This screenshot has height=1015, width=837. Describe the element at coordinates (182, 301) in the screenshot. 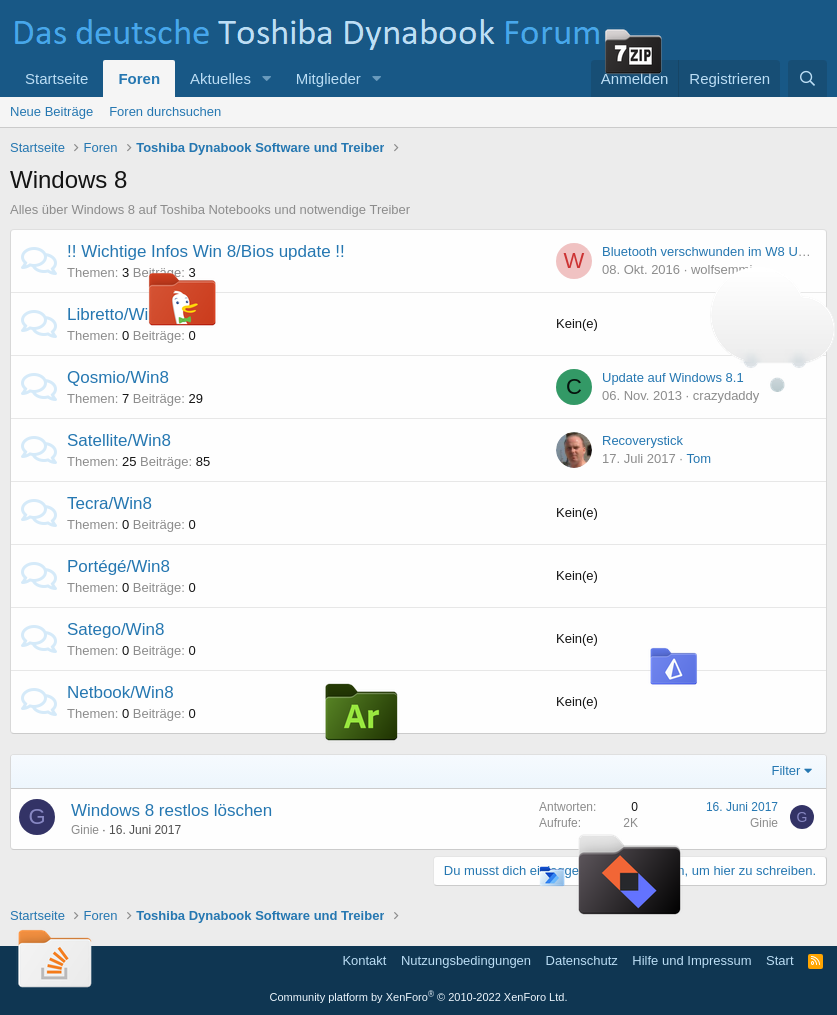

I see `open DuckDuckGo browser downloads folder` at that location.